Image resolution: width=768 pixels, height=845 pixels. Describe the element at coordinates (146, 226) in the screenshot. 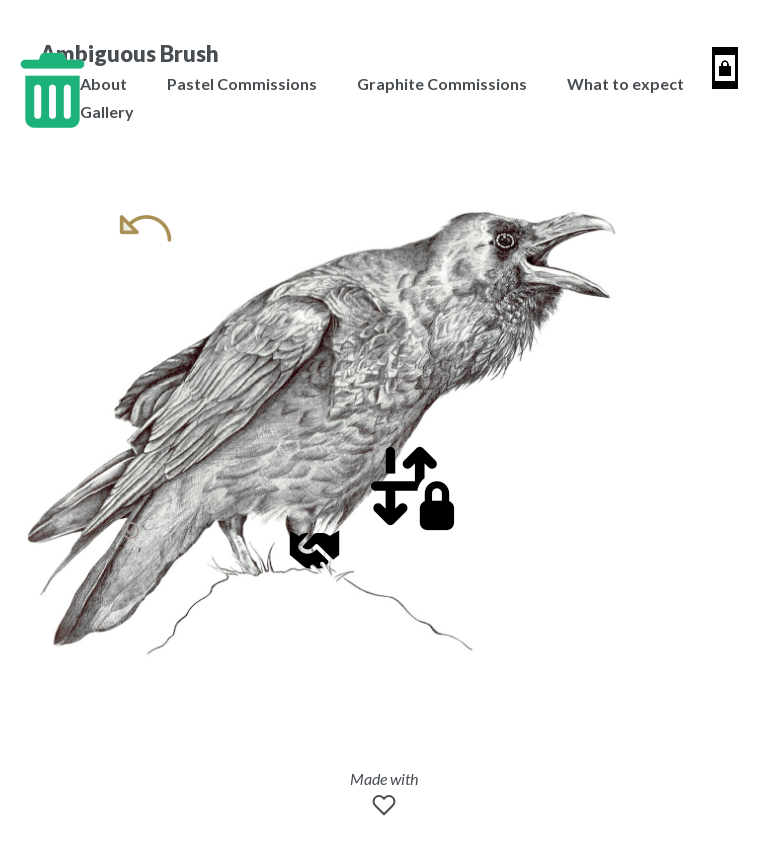

I see `undo previous action` at that location.